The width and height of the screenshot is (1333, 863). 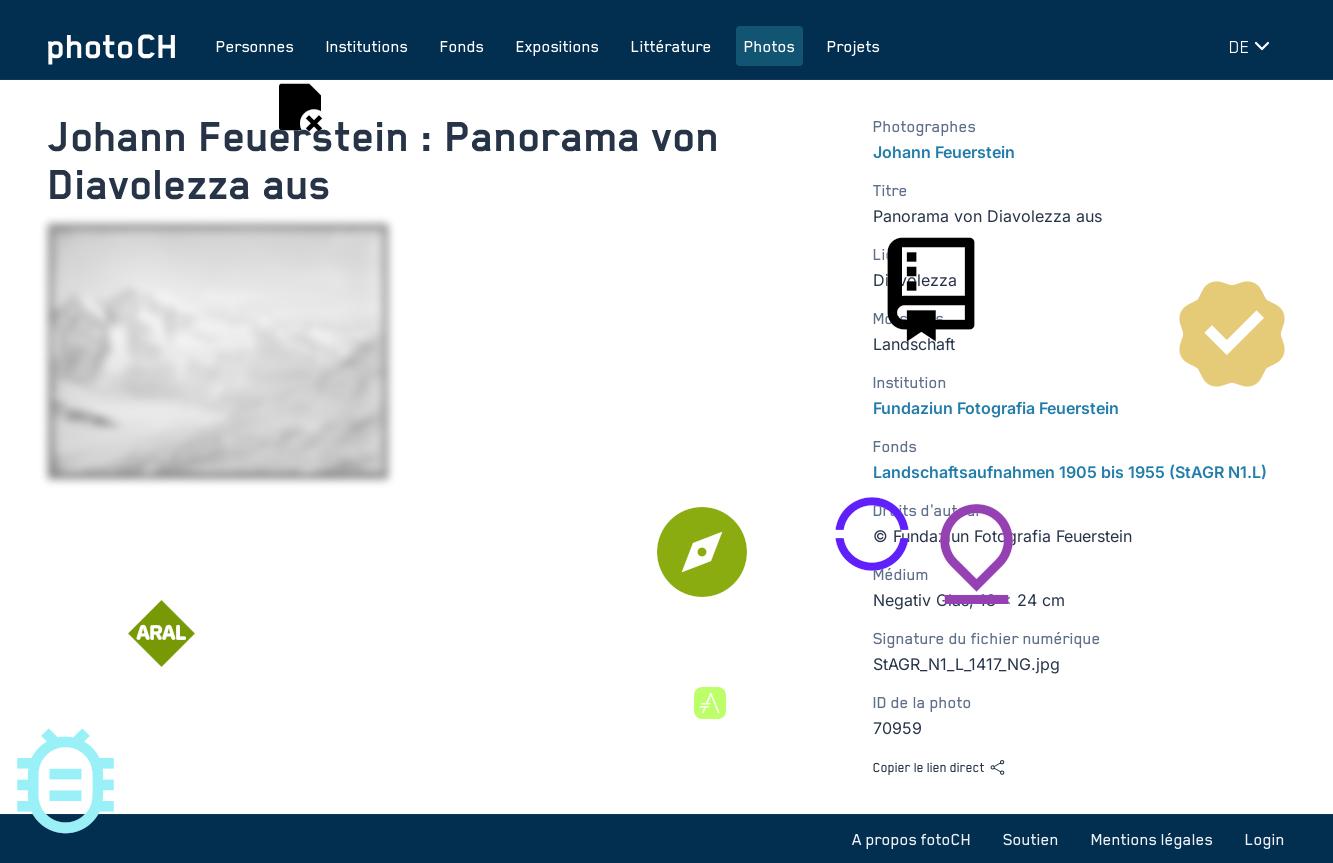 I want to click on access a git repository, so click(x=931, y=286).